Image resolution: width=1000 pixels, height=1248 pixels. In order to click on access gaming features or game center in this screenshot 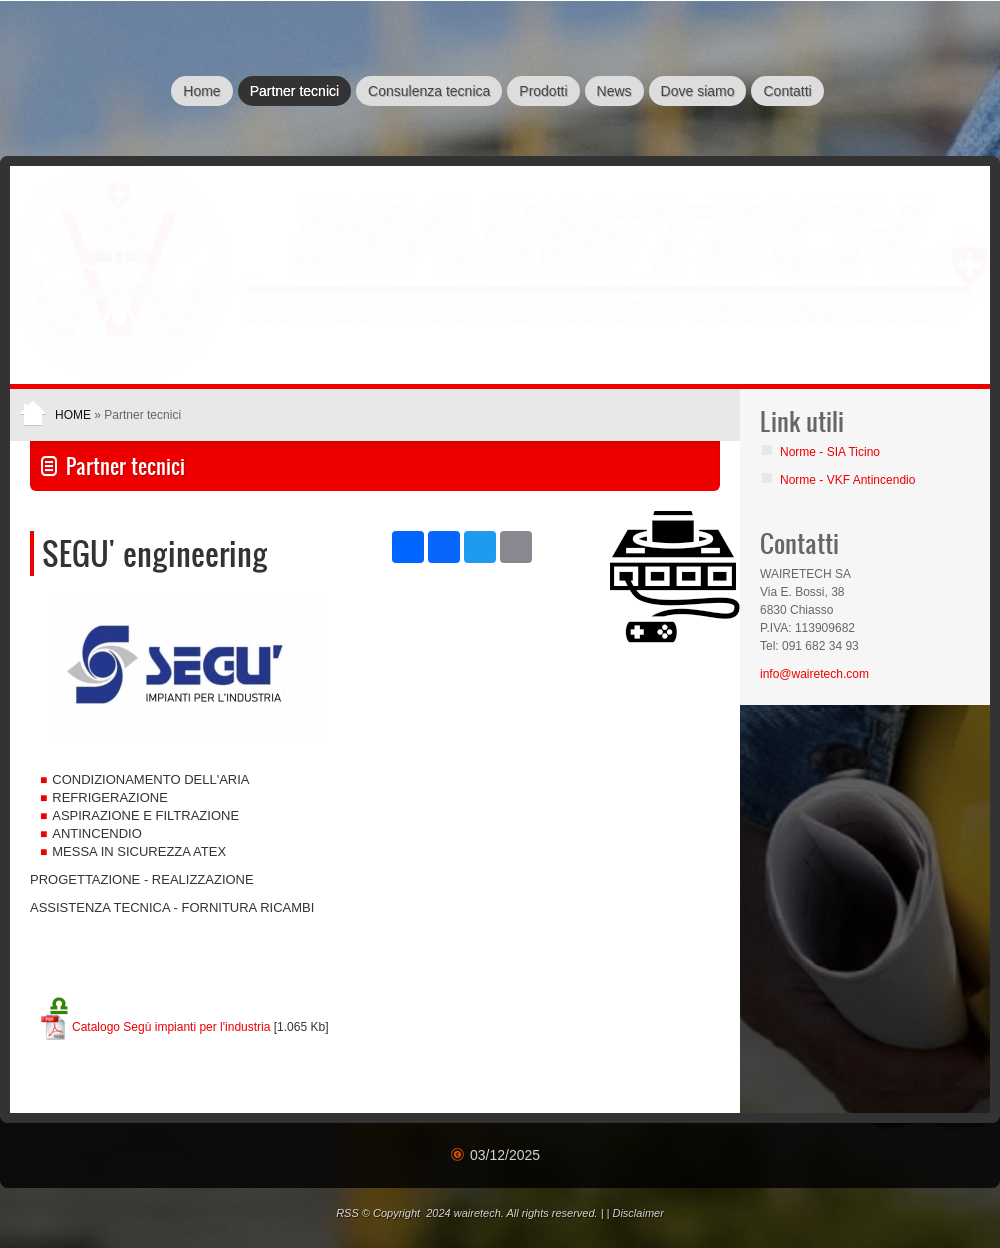, I will do `click(673, 574)`.